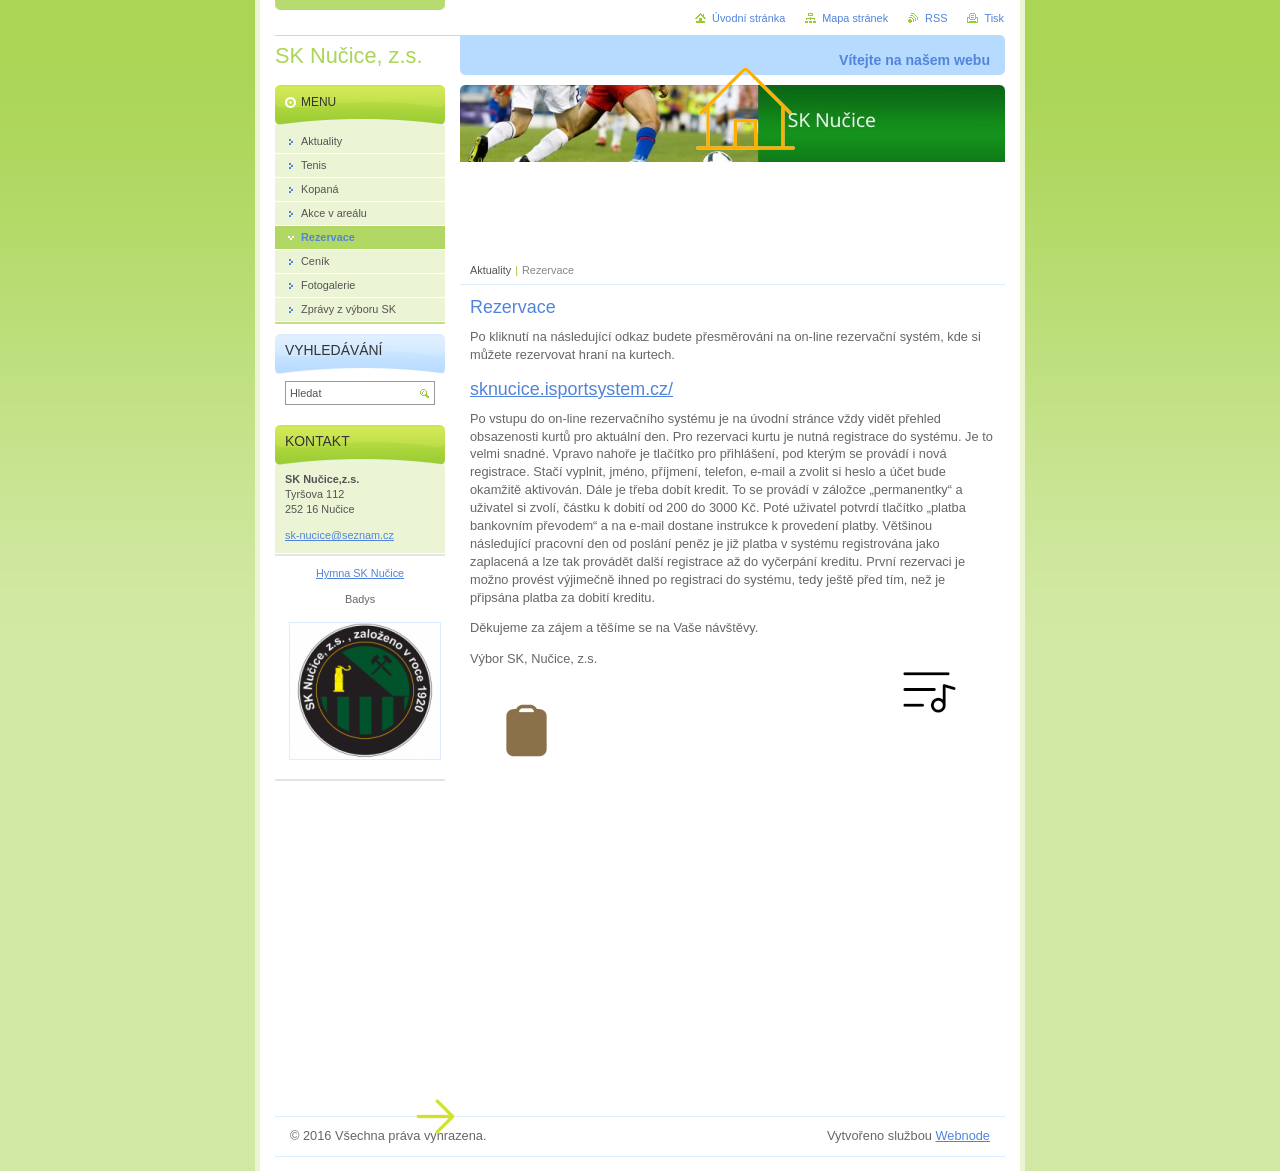 This screenshot has width=1280, height=1171. What do you see at coordinates (526, 730) in the screenshot?
I see `copy content to clipboard` at bounding box center [526, 730].